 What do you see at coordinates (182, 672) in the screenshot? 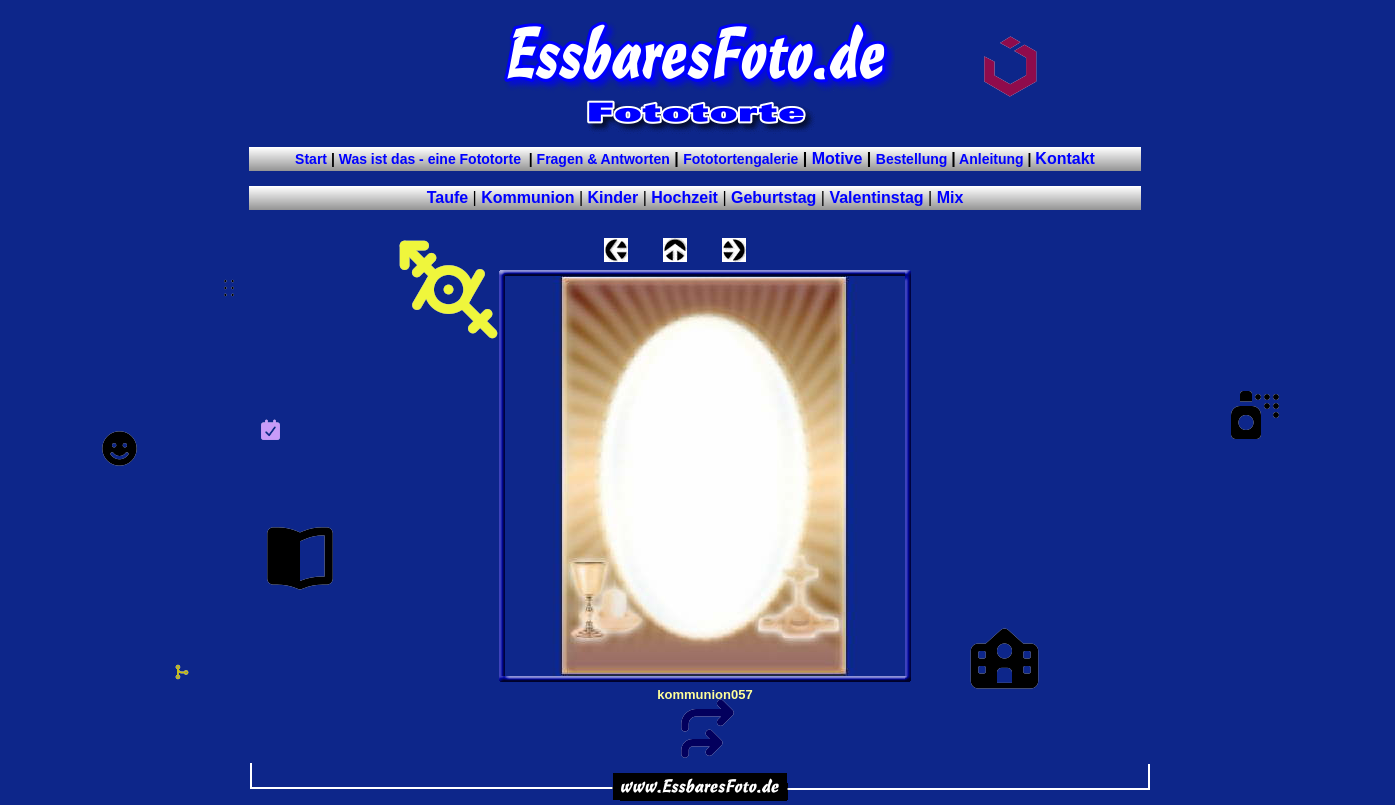
I see `merge branches in version control` at bounding box center [182, 672].